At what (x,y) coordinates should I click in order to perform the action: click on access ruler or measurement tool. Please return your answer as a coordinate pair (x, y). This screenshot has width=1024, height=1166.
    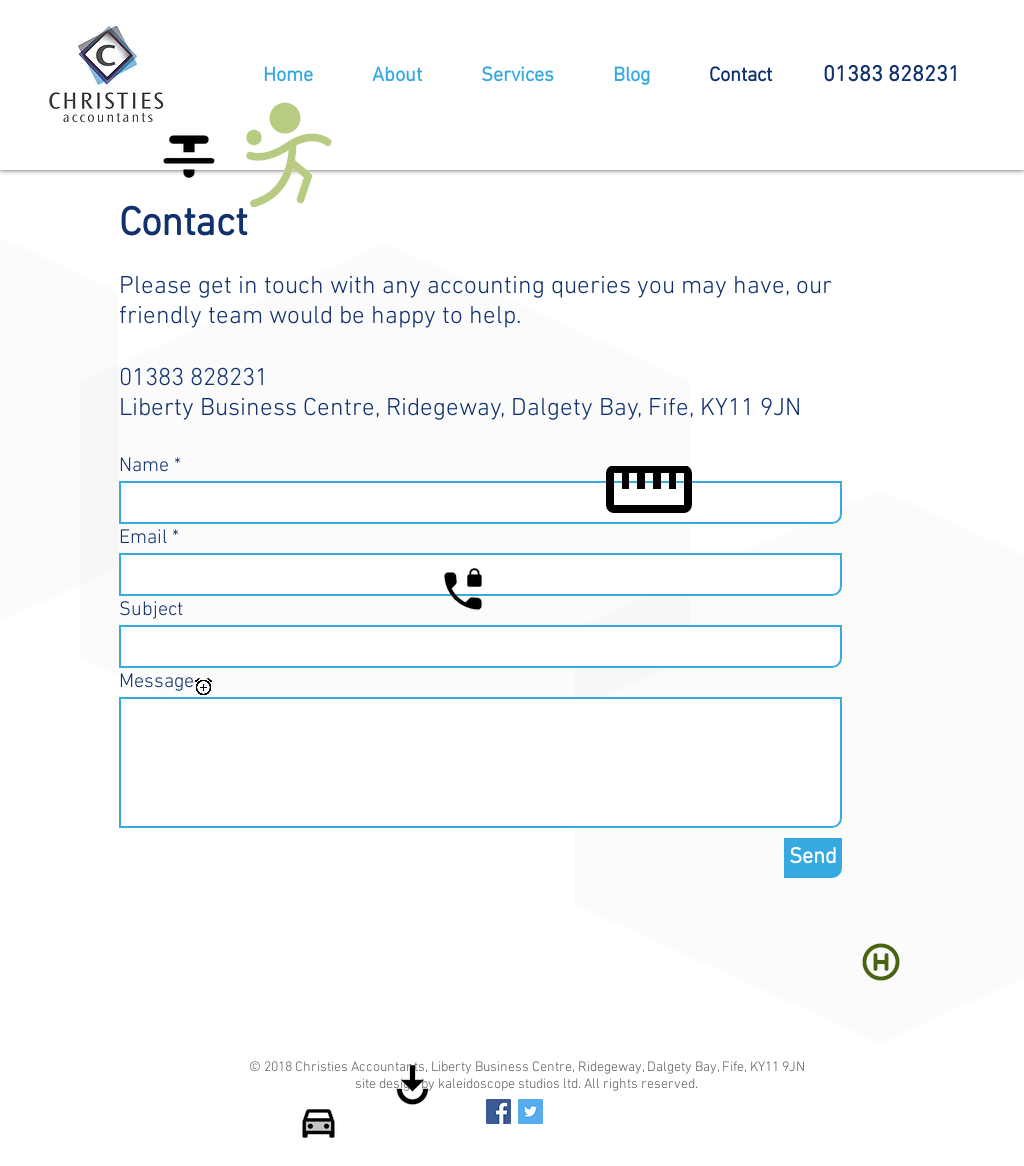
    Looking at the image, I should click on (649, 489).